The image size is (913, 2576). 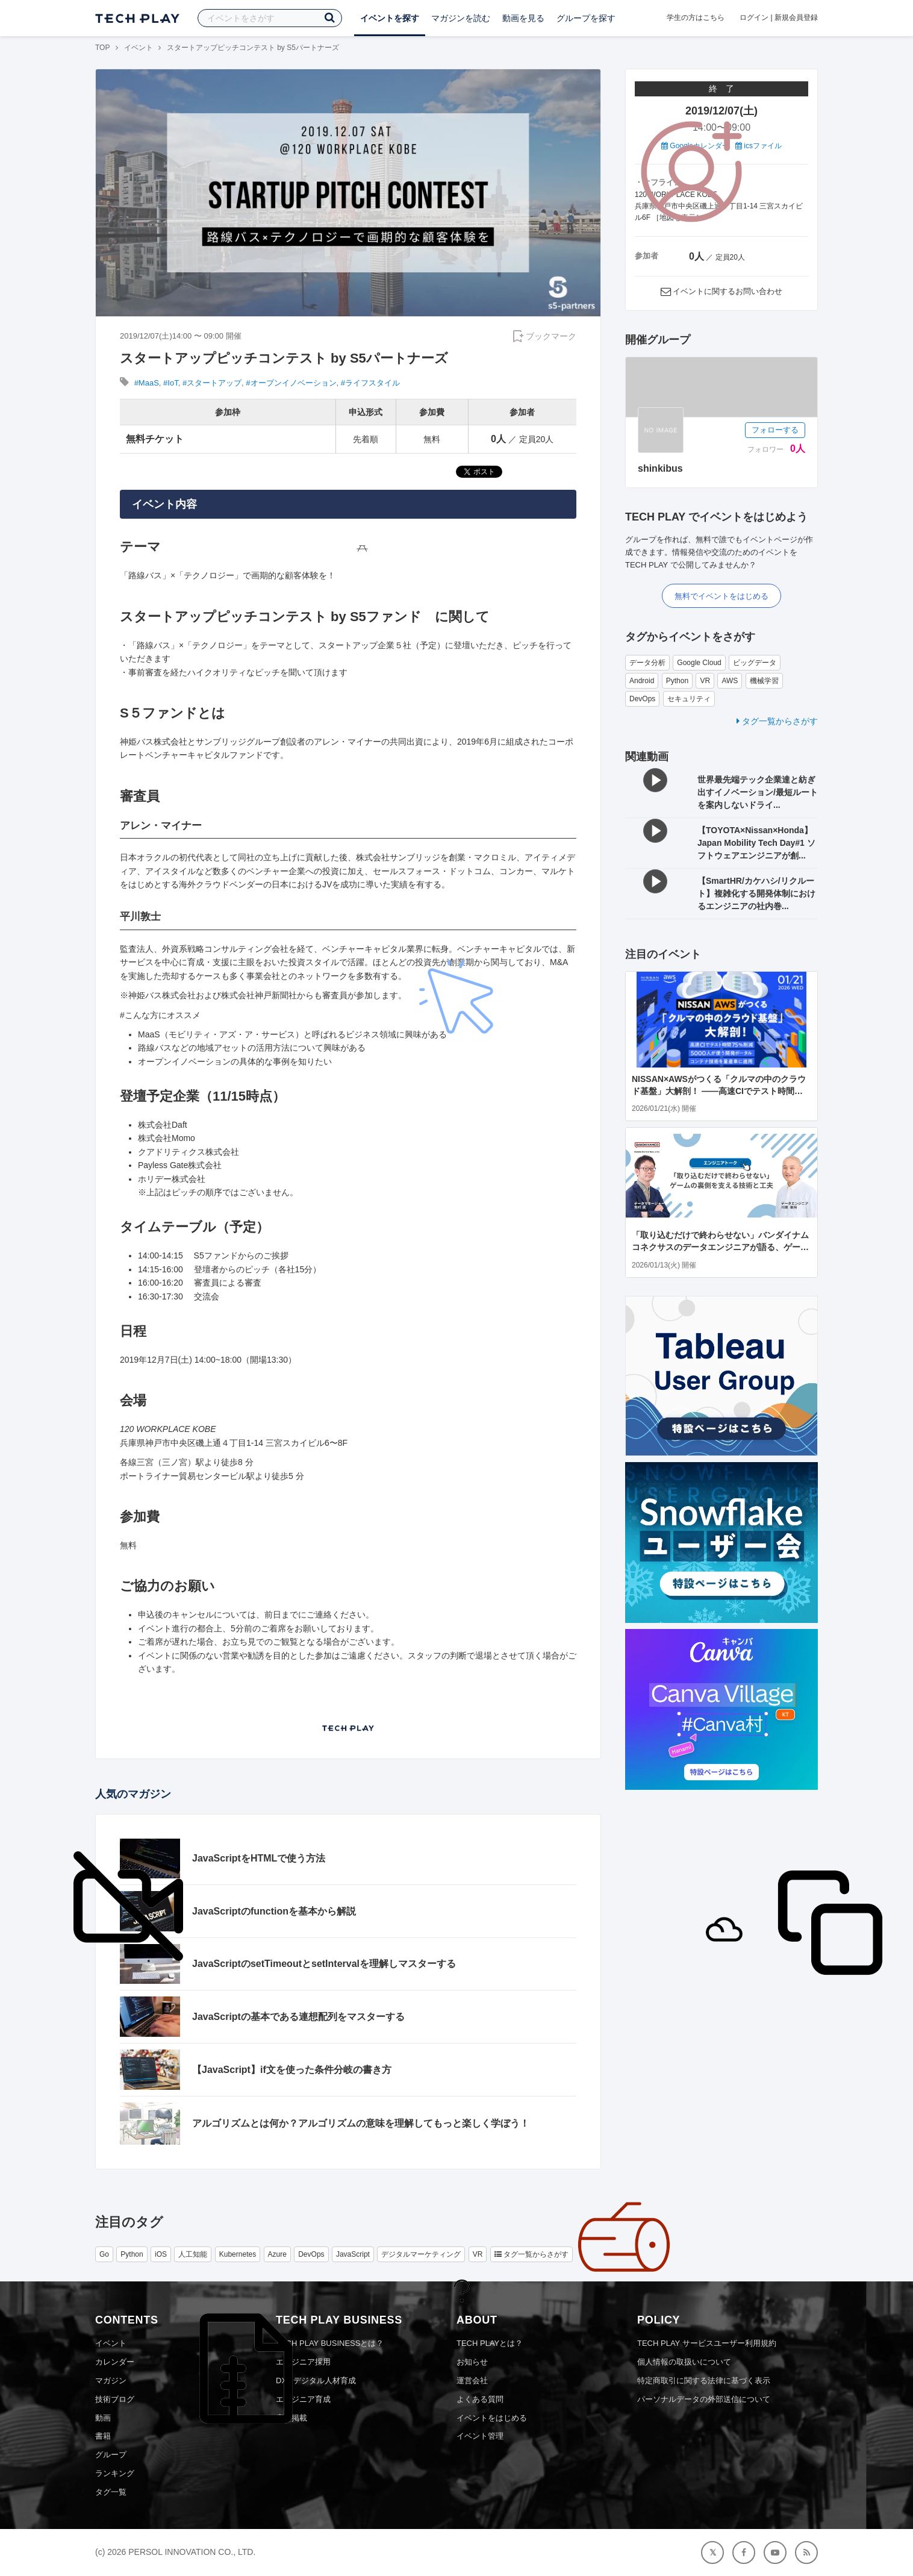 What do you see at coordinates (624, 2242) in the screenshot?
I see `view activity log or event history` at bounding box center [624, 2242].